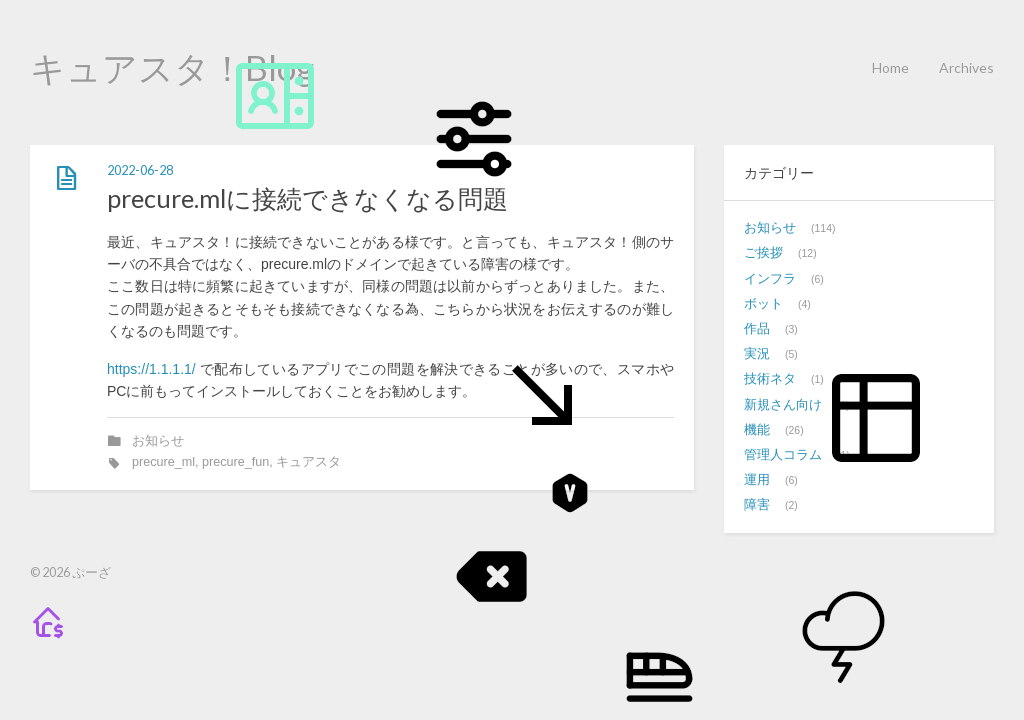 The image size is (1024, 720). What do you see at coordinates (544, 397) in the screenshot?
I see `navigate to the bottom-right section` at bounding box center [544, 397].